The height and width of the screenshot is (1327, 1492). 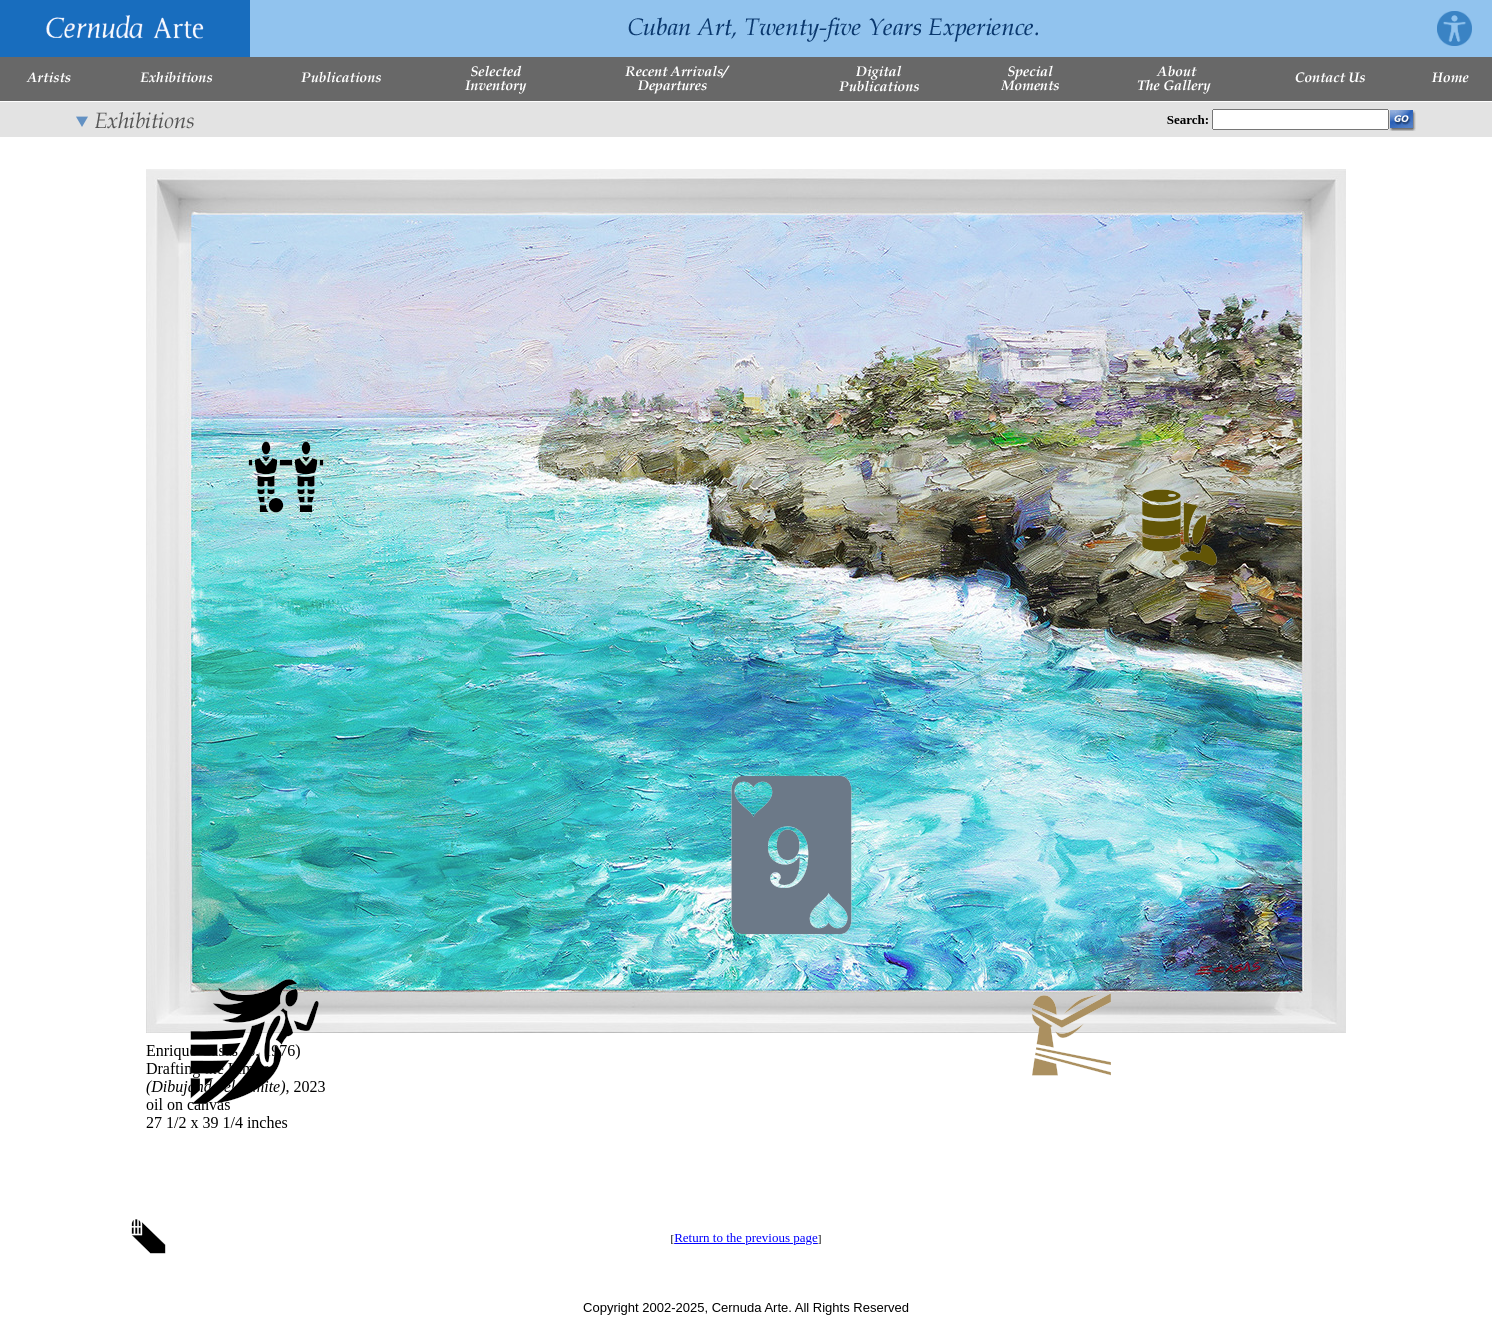 I want to click on nine of hearts playing card, so click(x=791, y=855).